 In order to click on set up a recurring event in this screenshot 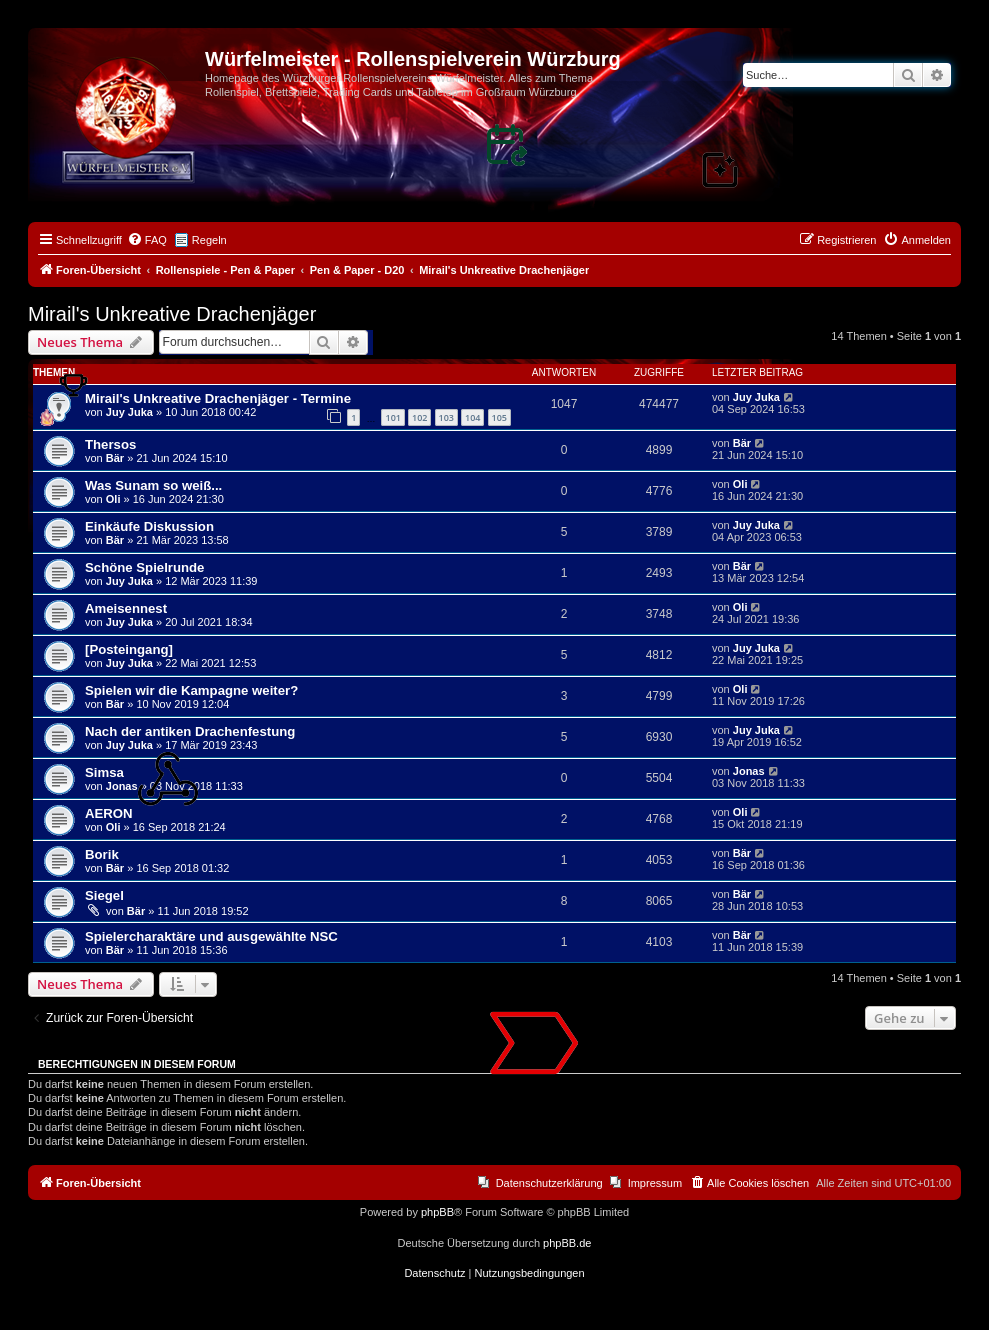, I will do `click(505, 144)`.